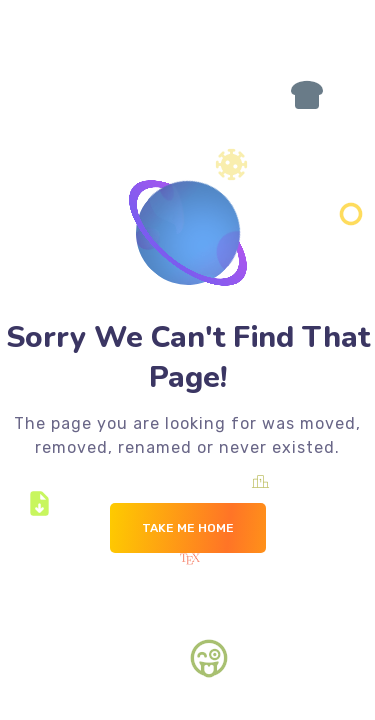  I want to click on access bakery or bread-related content, so click(307, 95).